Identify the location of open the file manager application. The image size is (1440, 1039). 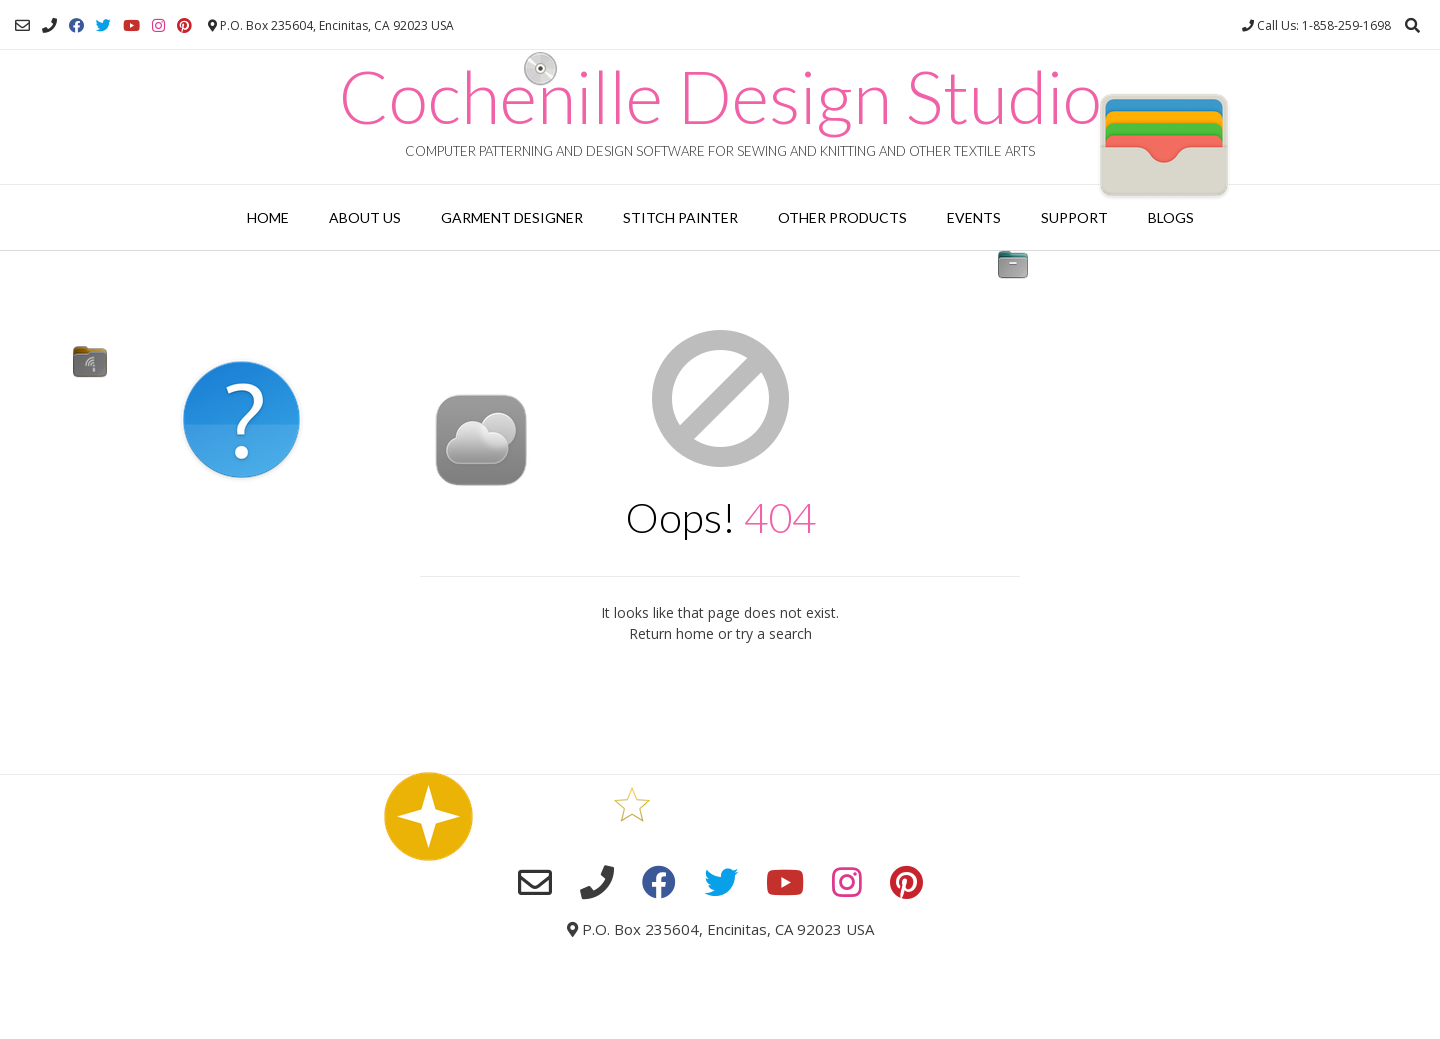
(1013, 264).